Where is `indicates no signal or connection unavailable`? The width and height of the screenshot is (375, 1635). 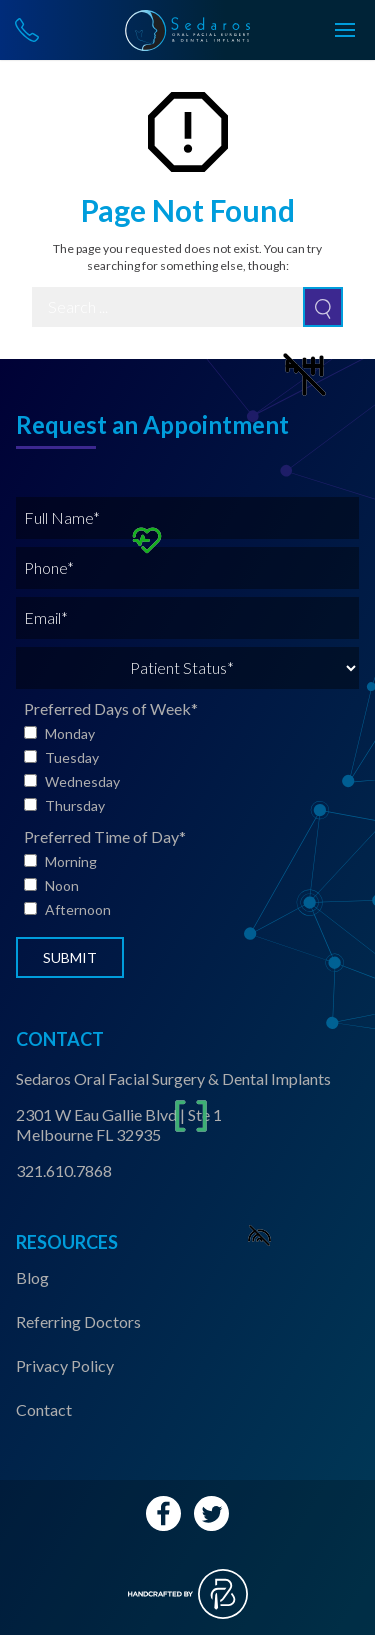 indicates no signal or connection unavailable is located at coordinates (304, 374).